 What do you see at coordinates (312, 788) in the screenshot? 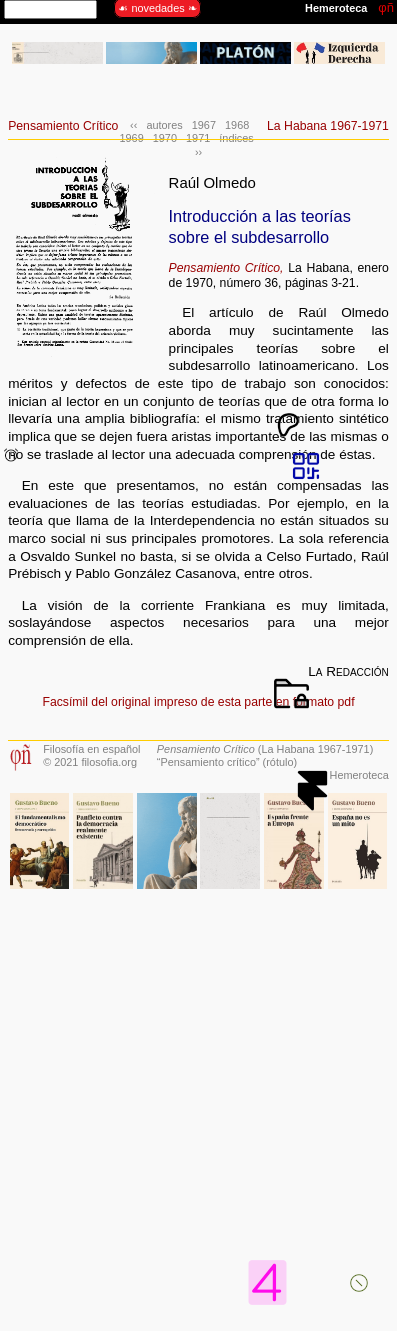
I see `open framer app` at bounding box center [312, 788].